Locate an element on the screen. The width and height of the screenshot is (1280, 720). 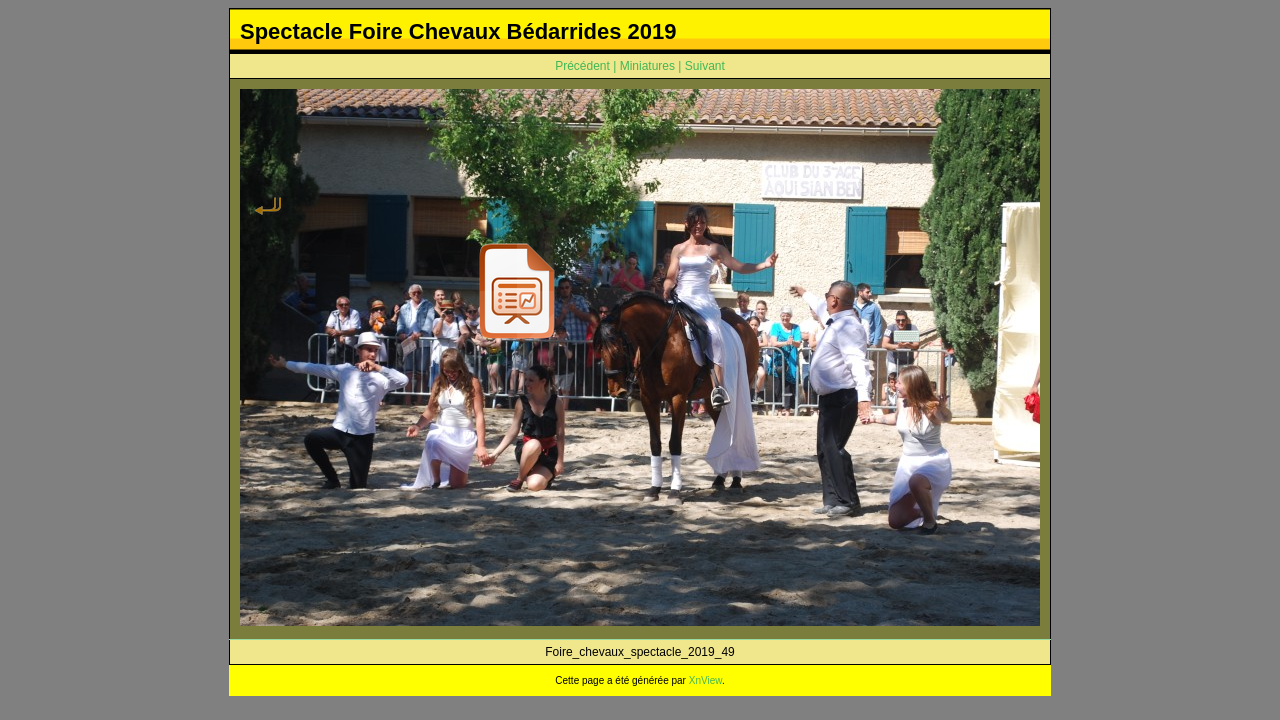
libreoffice impress presentation file is located at coordinates (517, 291).